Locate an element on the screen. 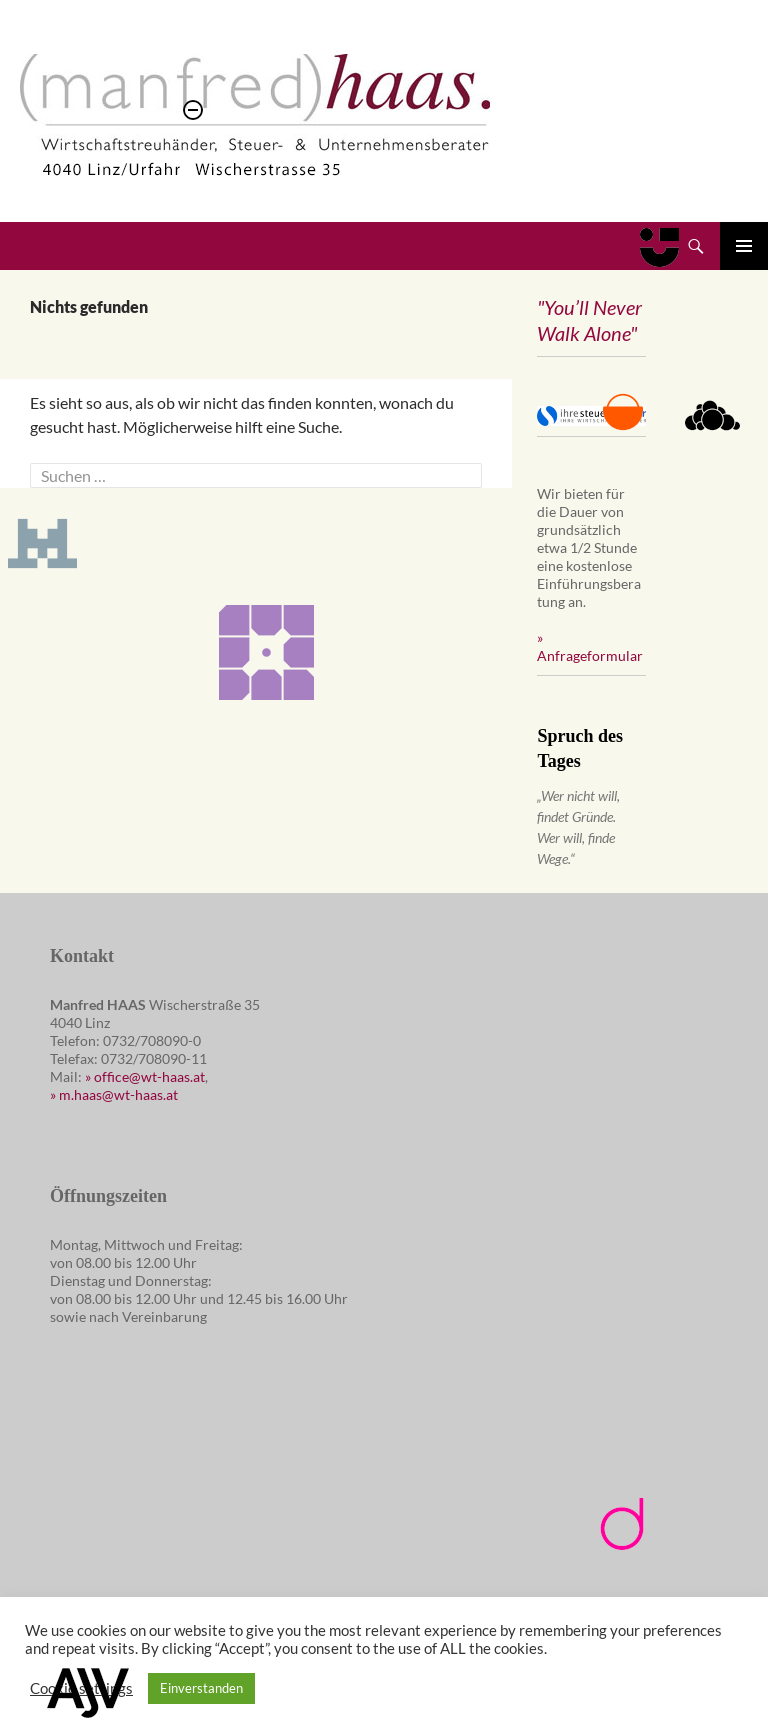  dedge app or service logo is located at coordinates (622, 1524).